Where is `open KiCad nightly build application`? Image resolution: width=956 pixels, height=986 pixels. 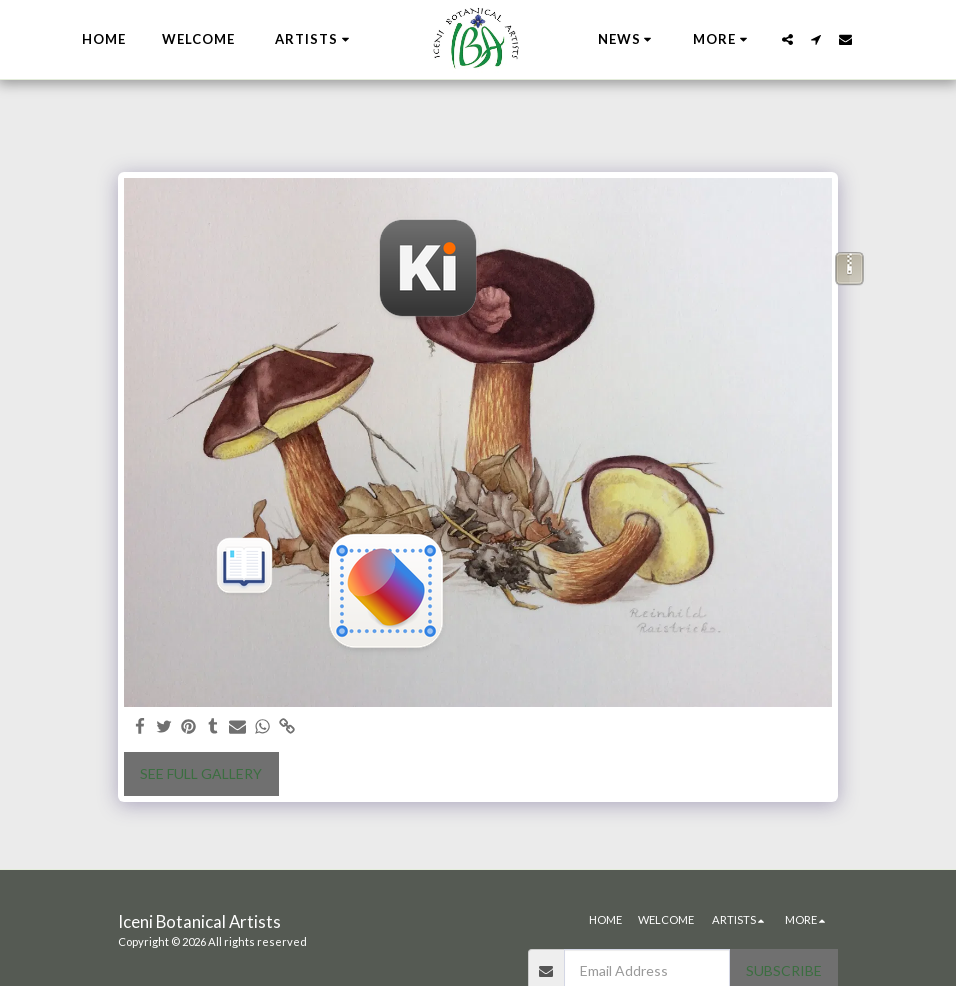
open KiCad nightly build application is located at coordinates (428, 268).